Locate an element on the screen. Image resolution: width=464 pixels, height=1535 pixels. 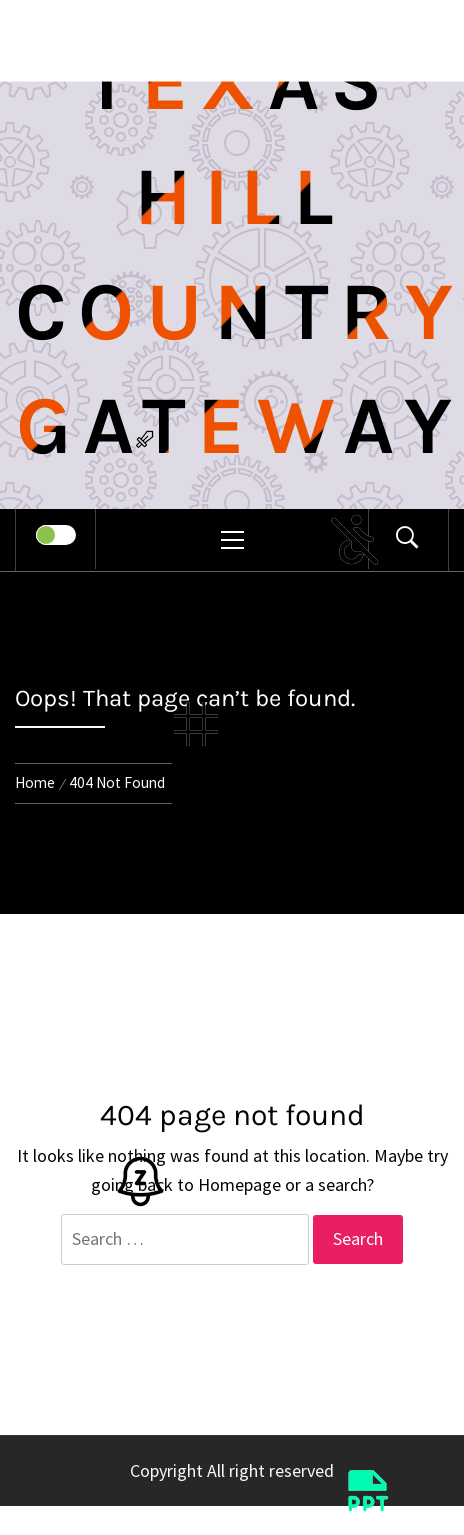
open a PowerPoint presentation file is located at coordinates (367, 1492).